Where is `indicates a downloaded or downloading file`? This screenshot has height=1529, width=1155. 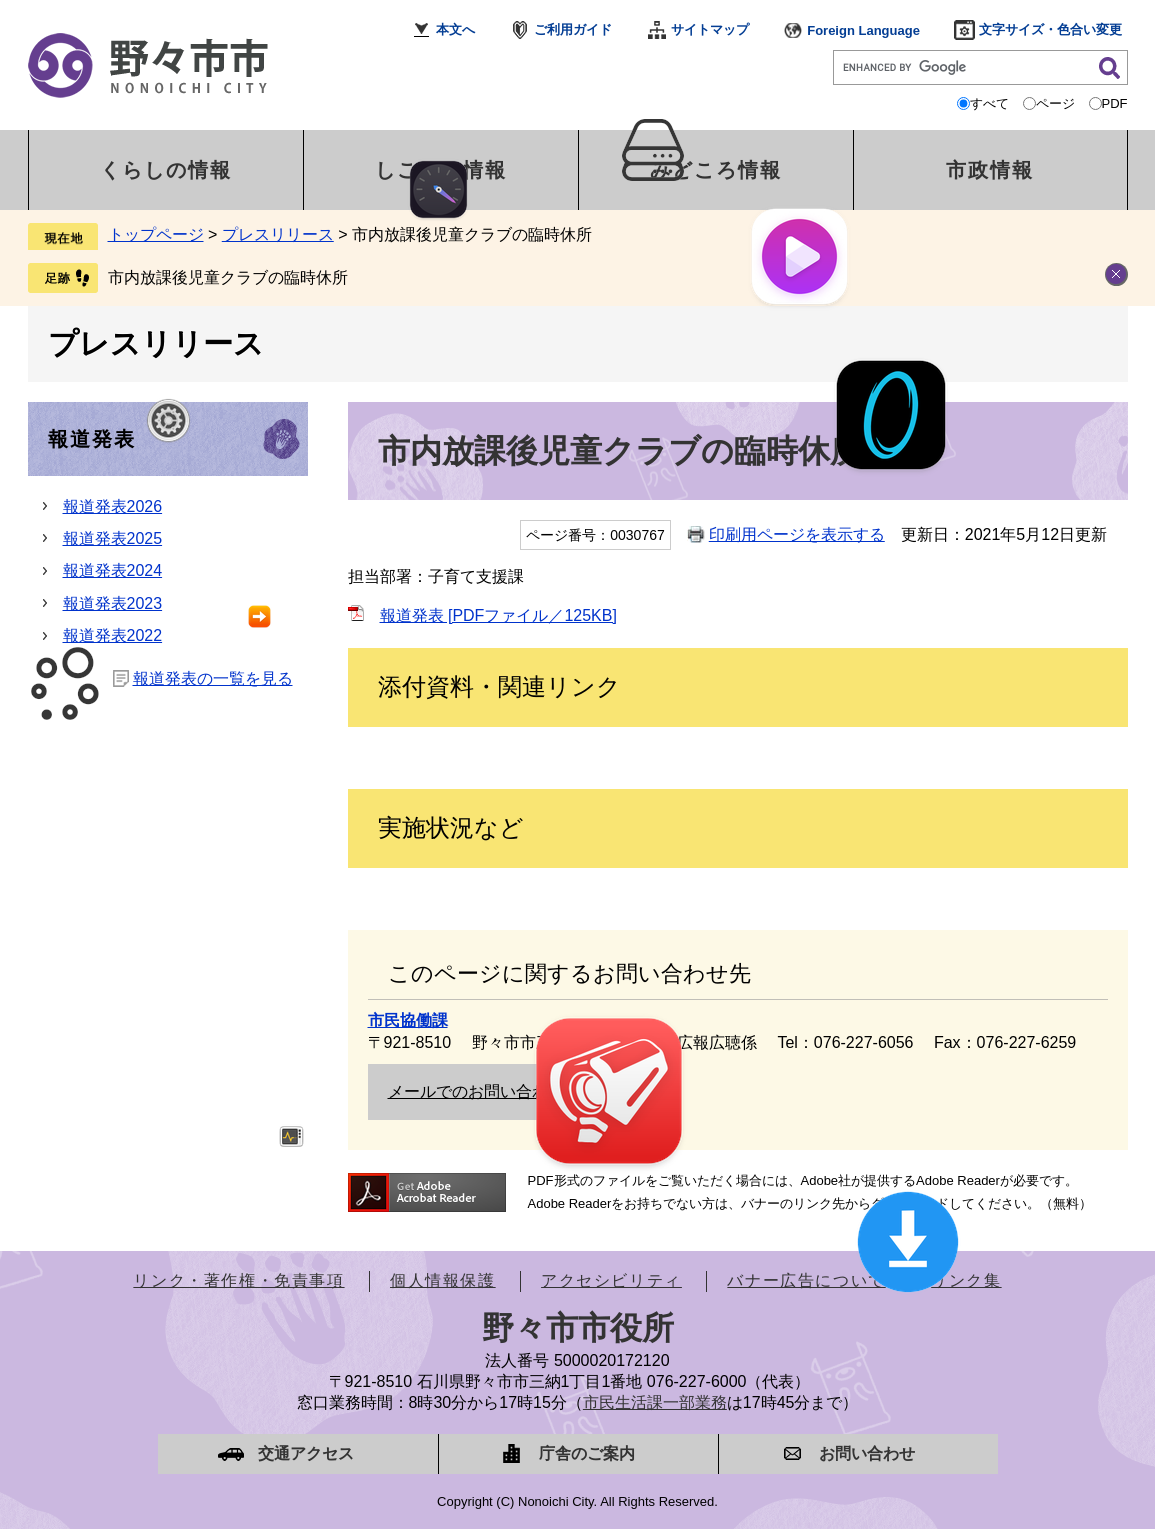 indicates a downloaded or downloading file is located at coordinates (908, 1242).